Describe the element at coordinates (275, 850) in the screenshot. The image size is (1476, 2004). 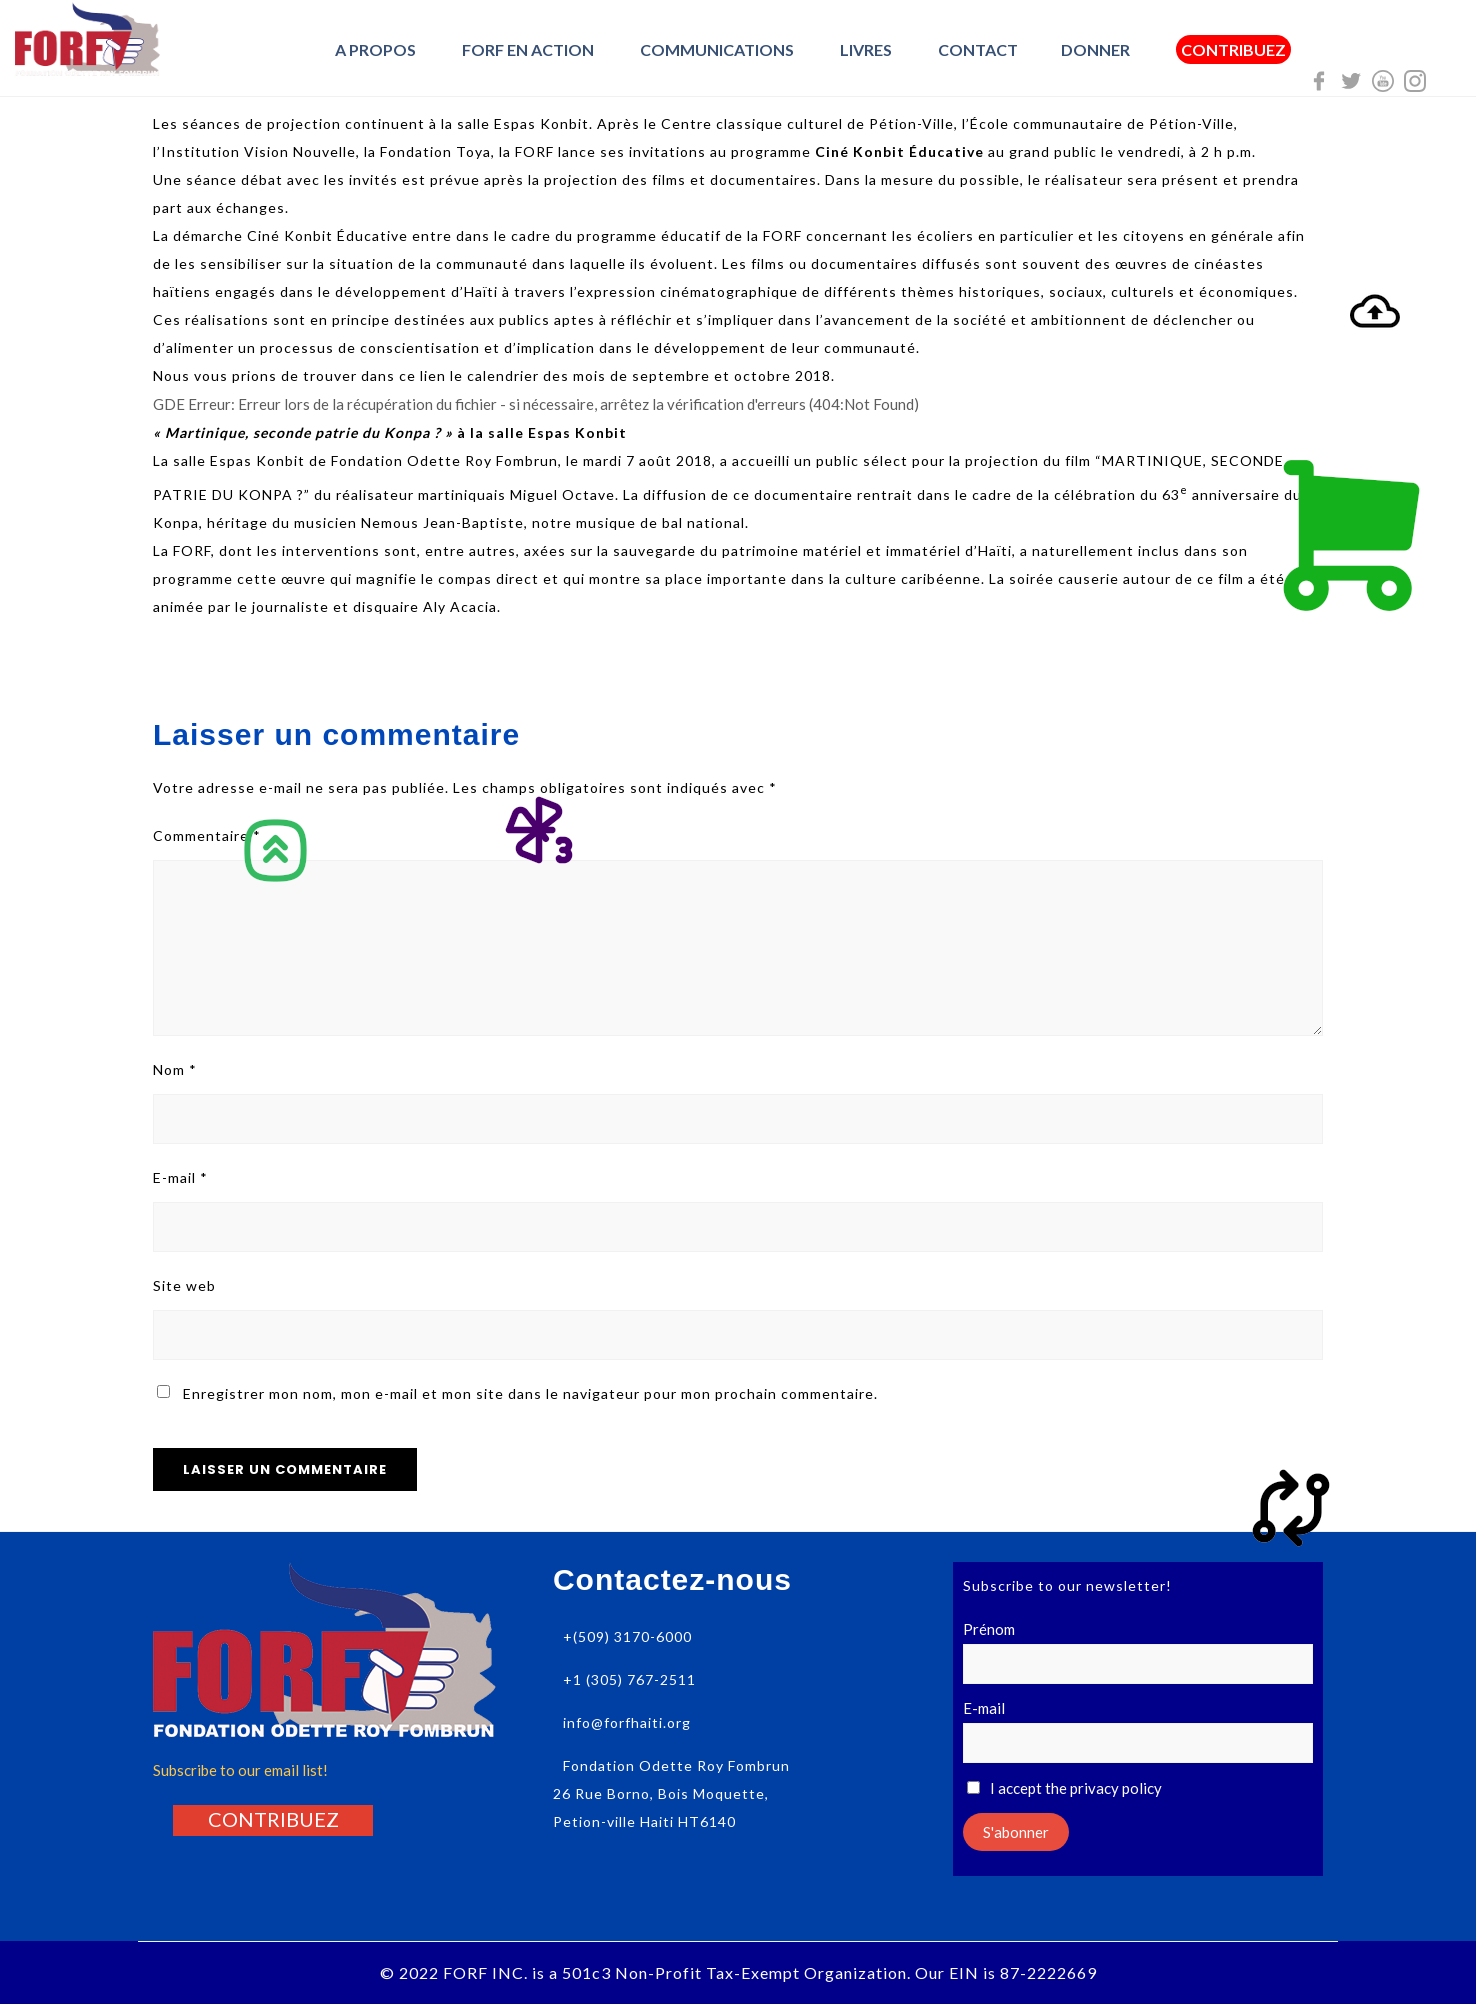
I see `scroll to top of page` at that location.